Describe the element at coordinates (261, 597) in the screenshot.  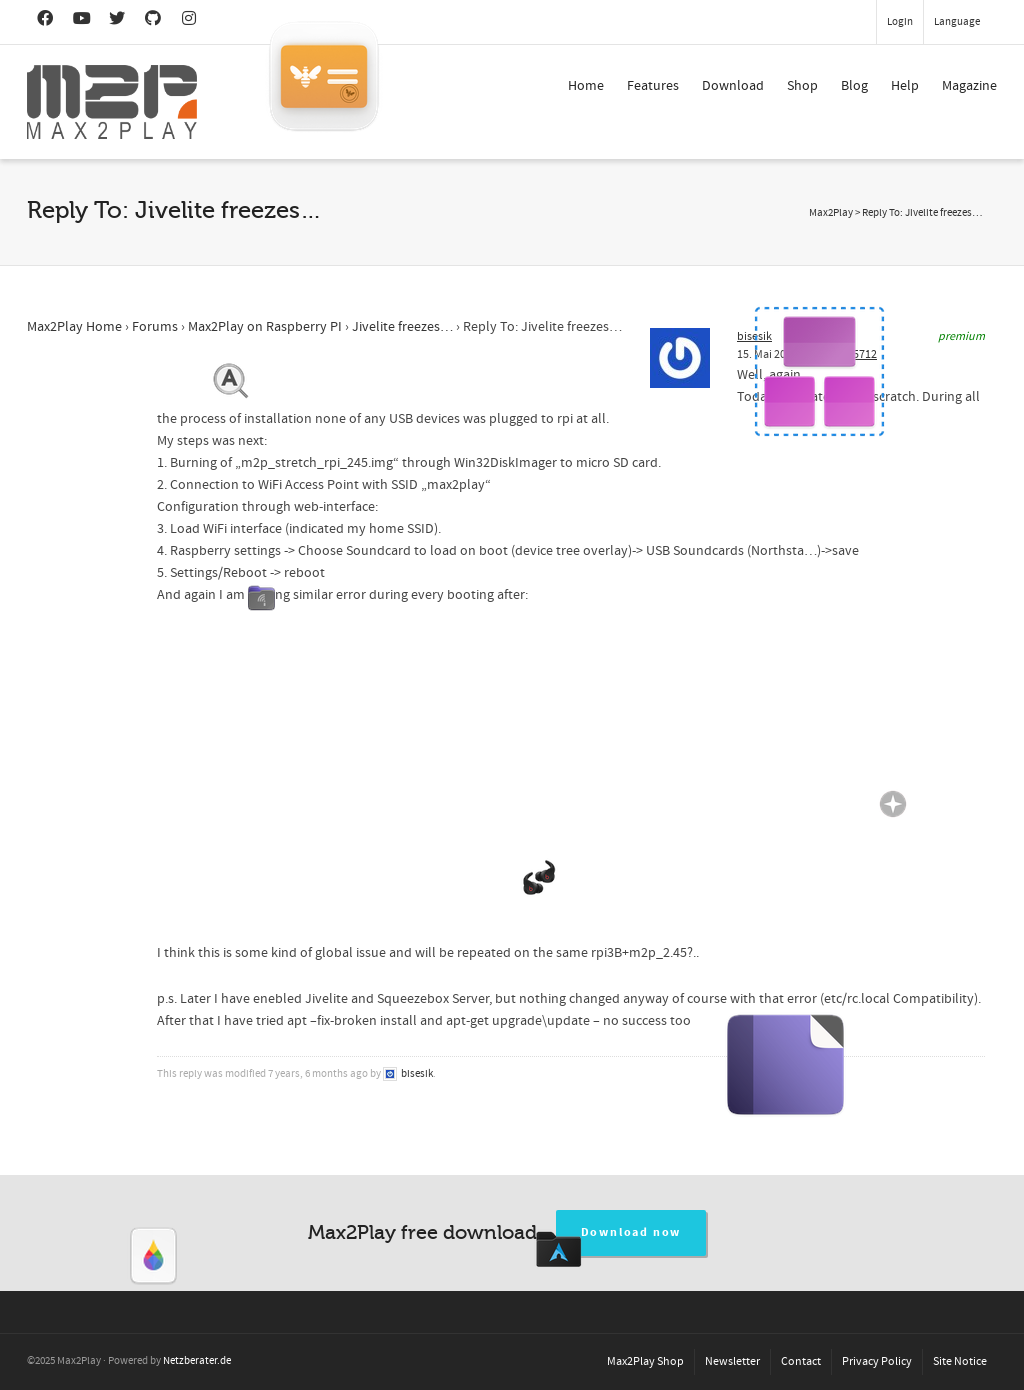
I see `open insync cloud sync folder` at that location.